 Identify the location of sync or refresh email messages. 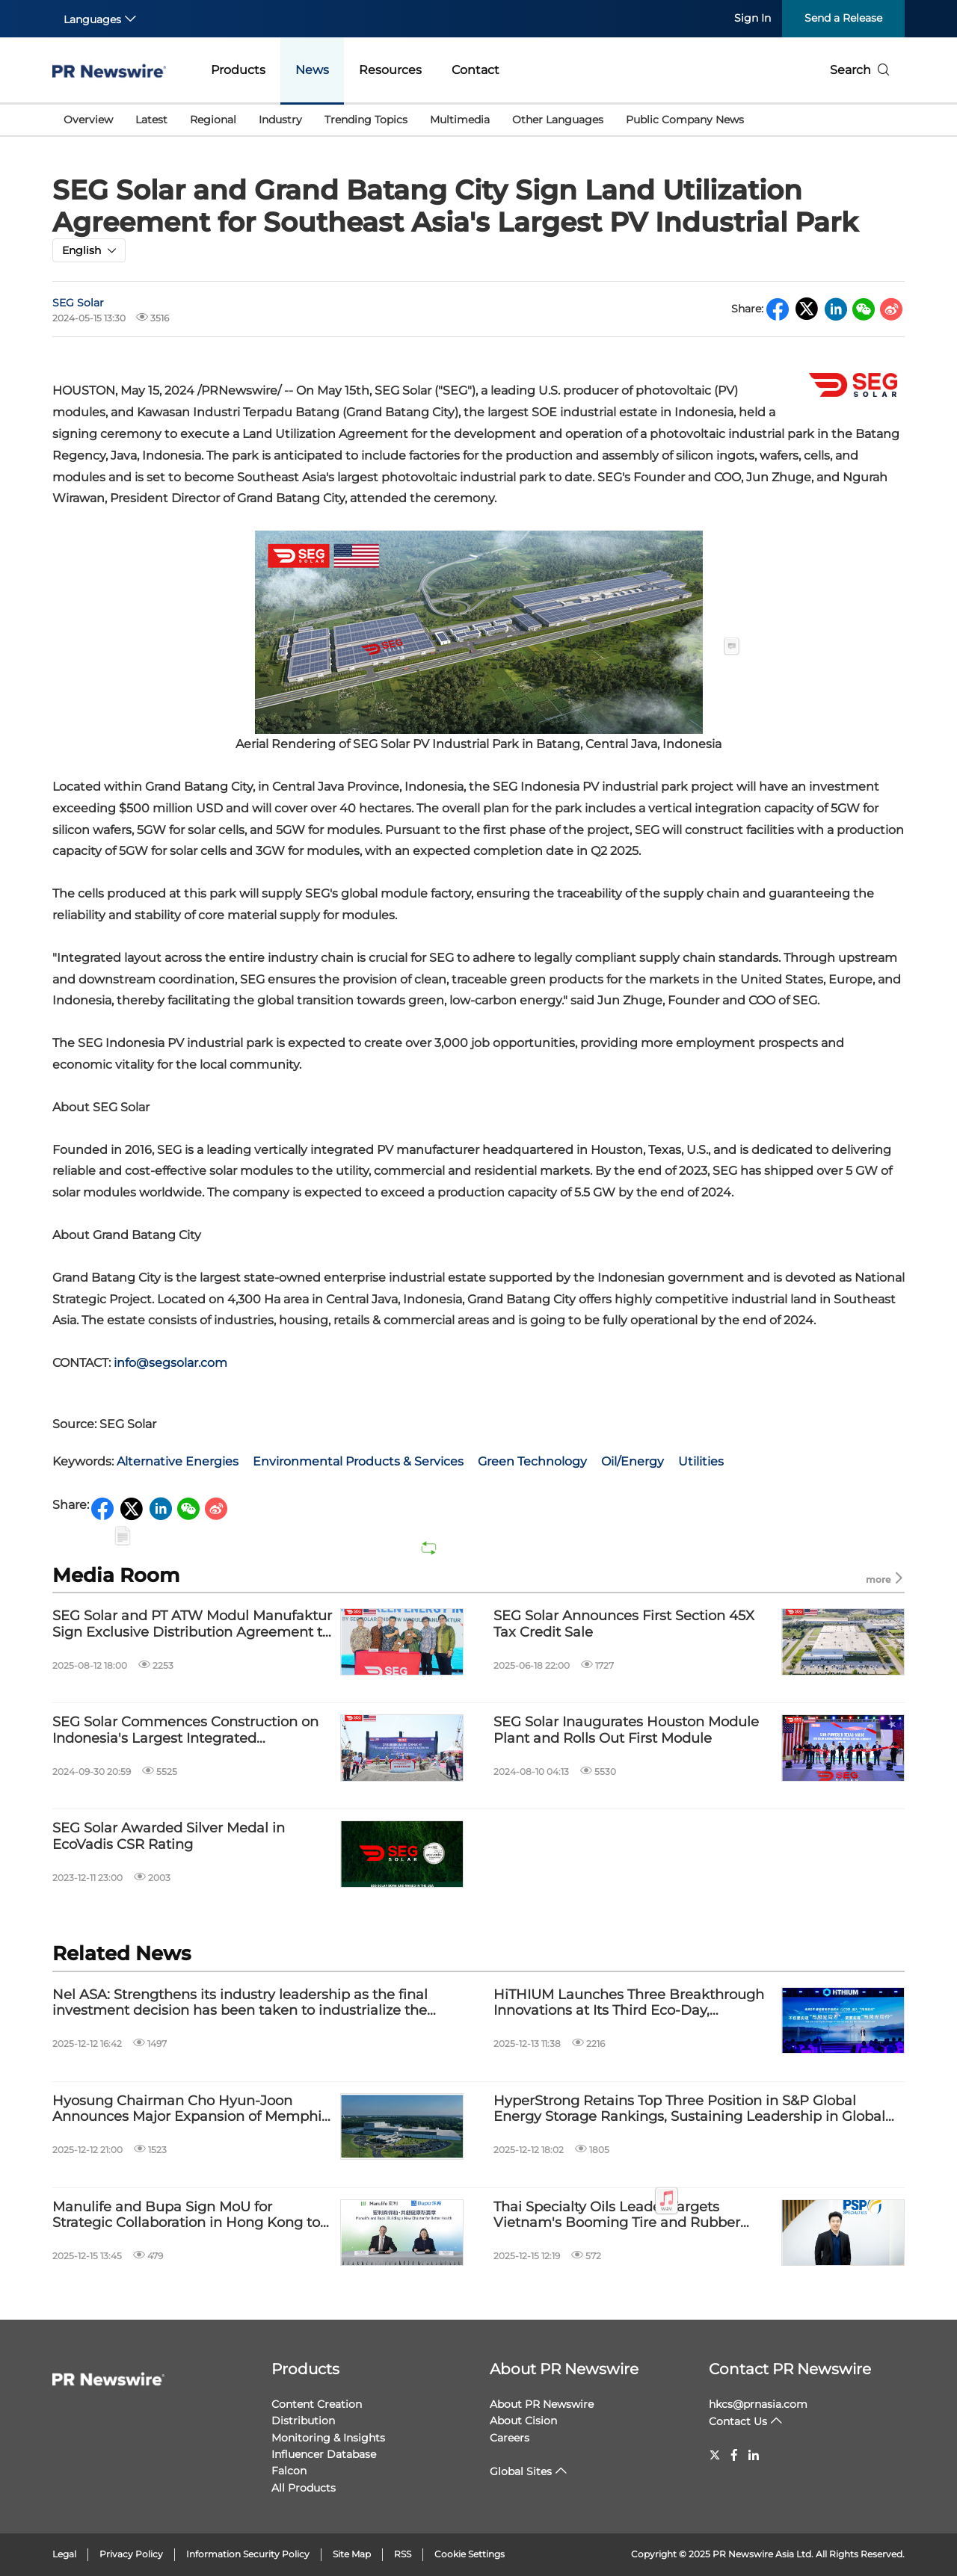
(428, 1548).